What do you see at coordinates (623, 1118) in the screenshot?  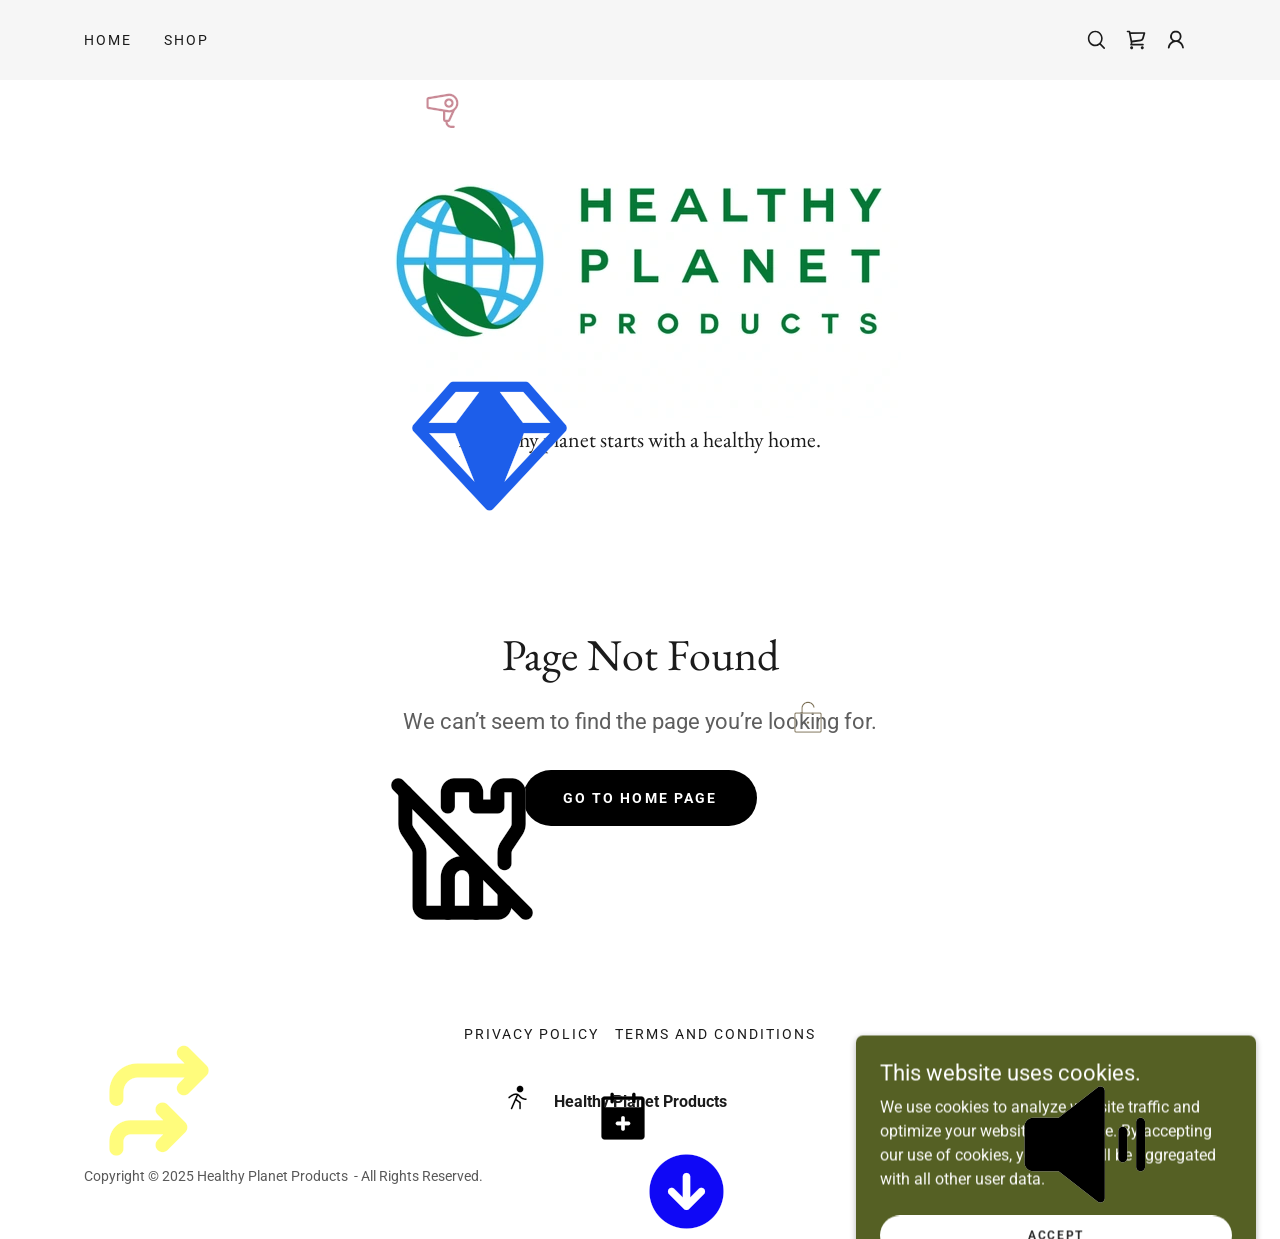 I see `add a new event to your calendar` at bounding box center [623, 1118].